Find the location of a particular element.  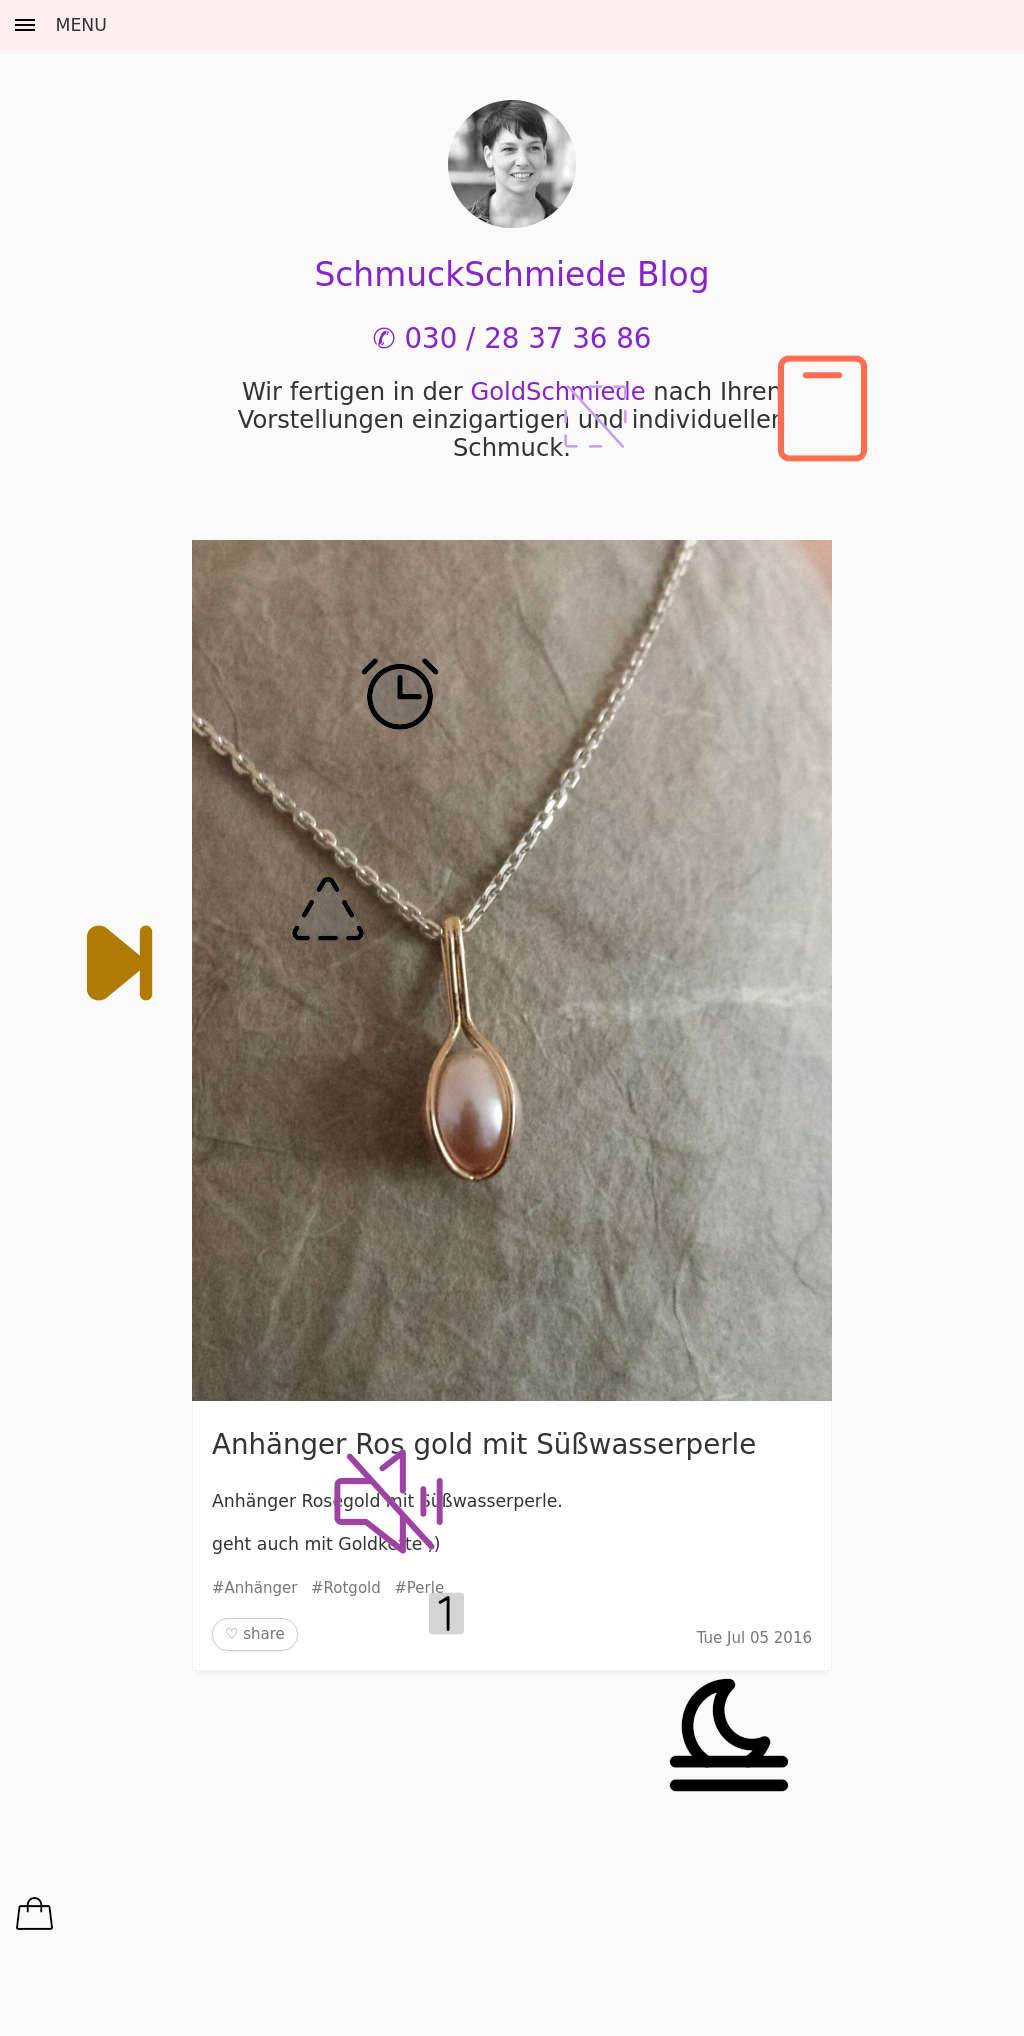

access shopping bag or cart is located at coordinates (34, 1915).